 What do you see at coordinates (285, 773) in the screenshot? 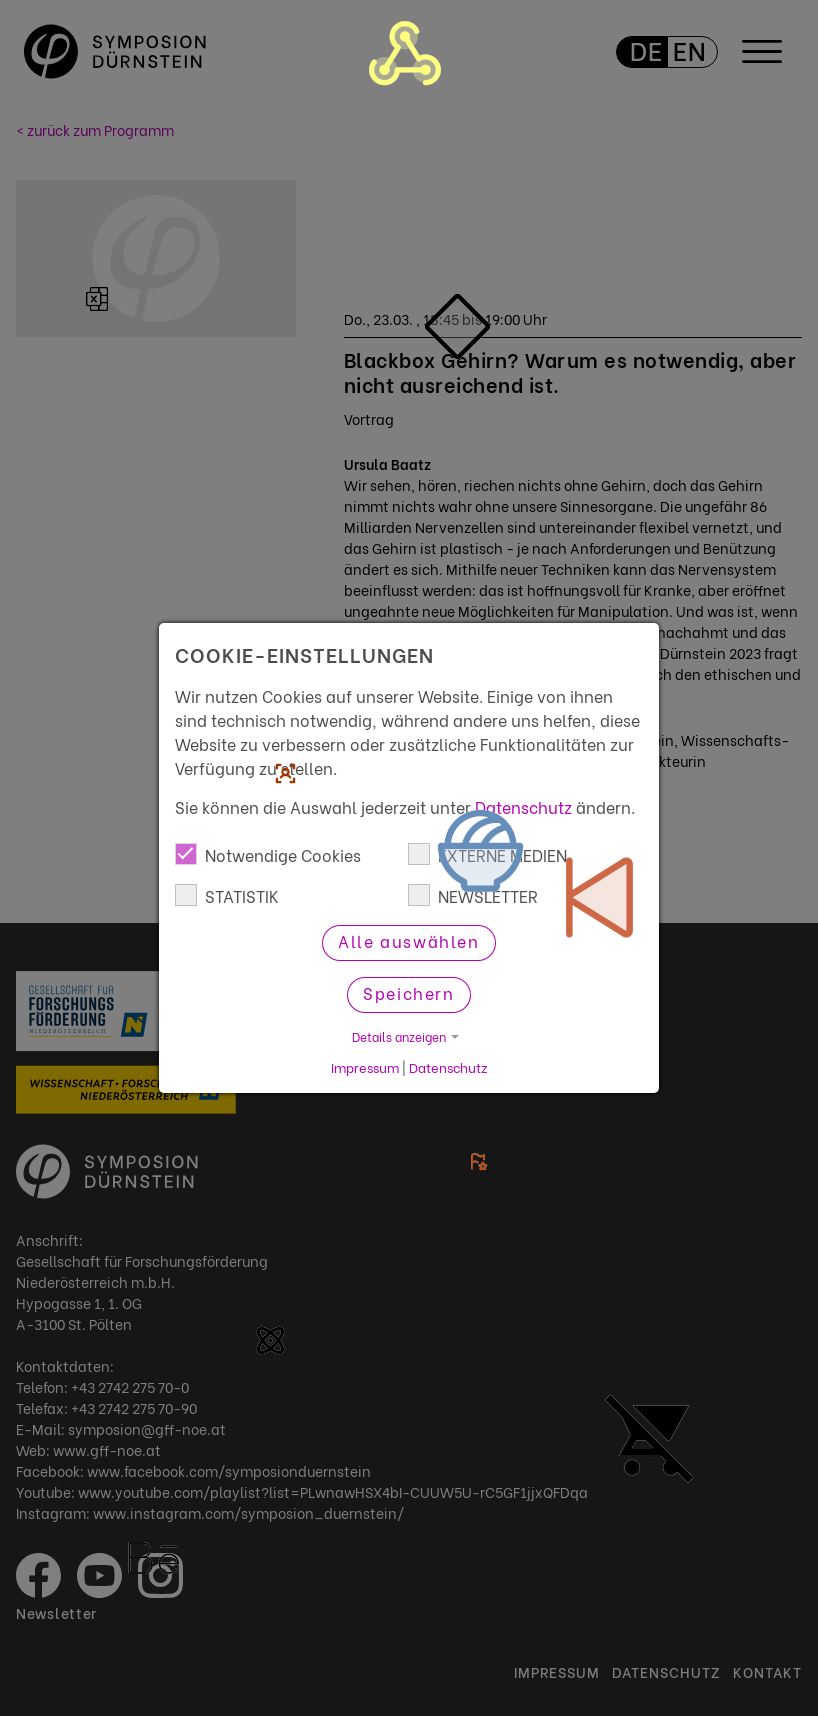
I see `focus on current user profile` at bounding box center [285, 773].